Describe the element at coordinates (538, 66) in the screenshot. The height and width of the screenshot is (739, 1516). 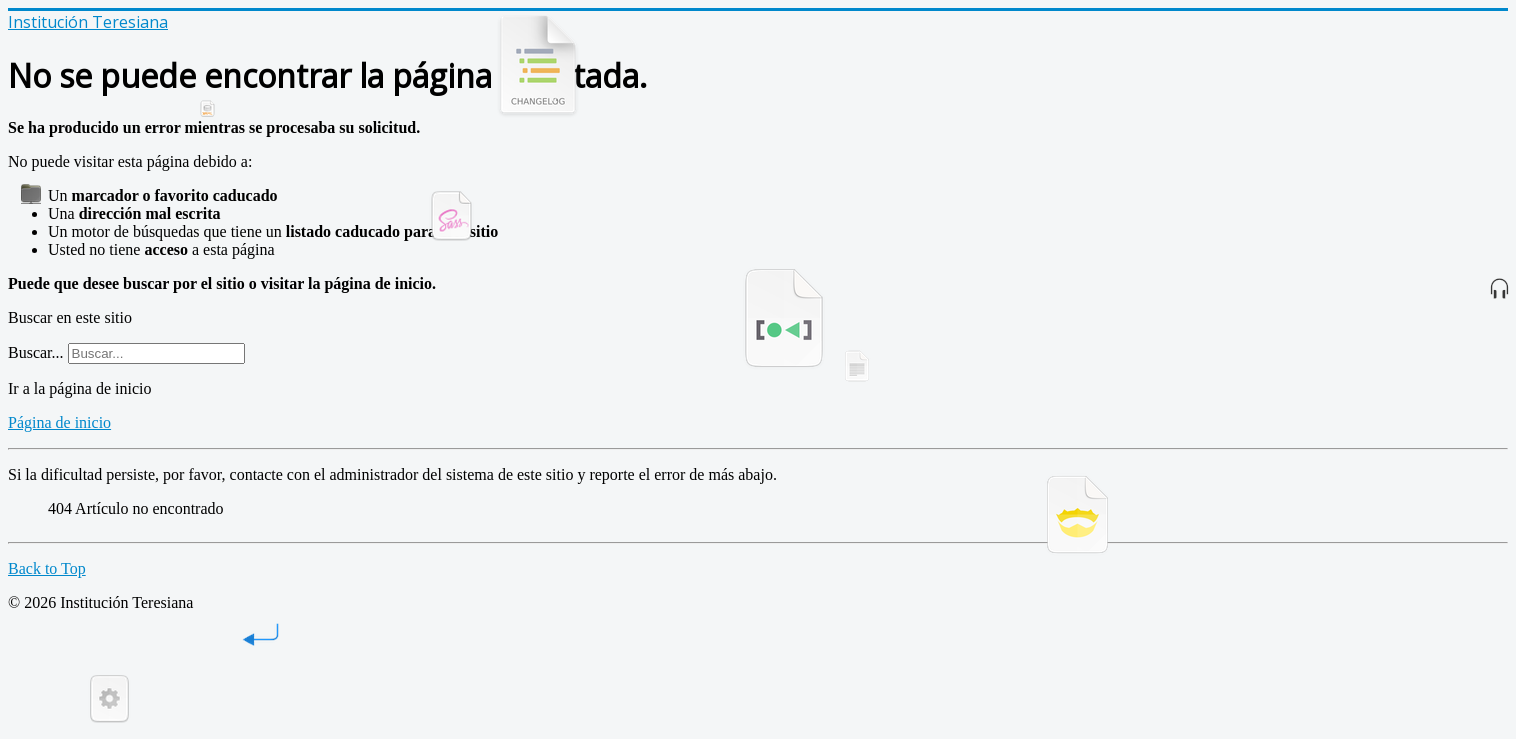
I see `changelog text file` at that location.